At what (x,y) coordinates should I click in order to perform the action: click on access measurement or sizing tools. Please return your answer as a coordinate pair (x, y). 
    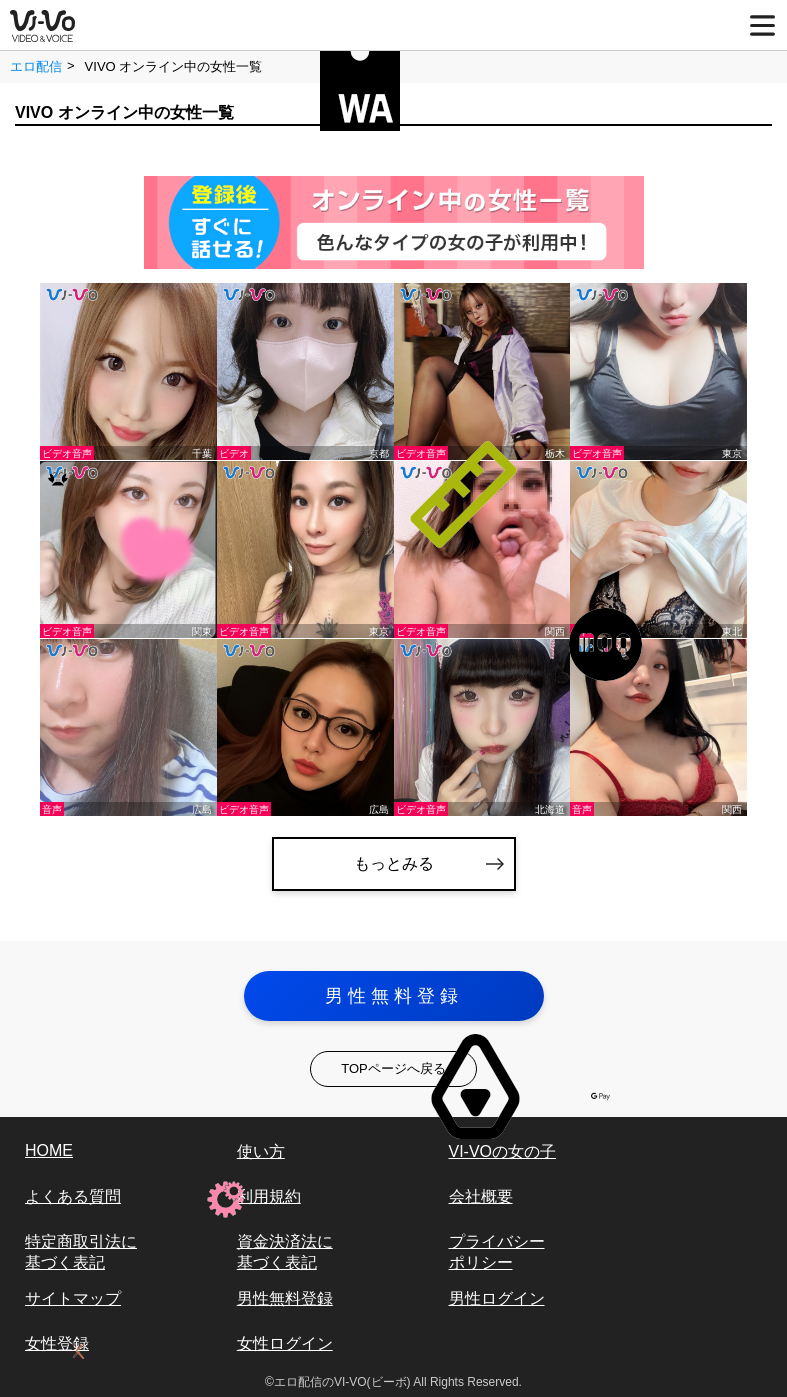
    Looking at the image, I should click on (463, 491).